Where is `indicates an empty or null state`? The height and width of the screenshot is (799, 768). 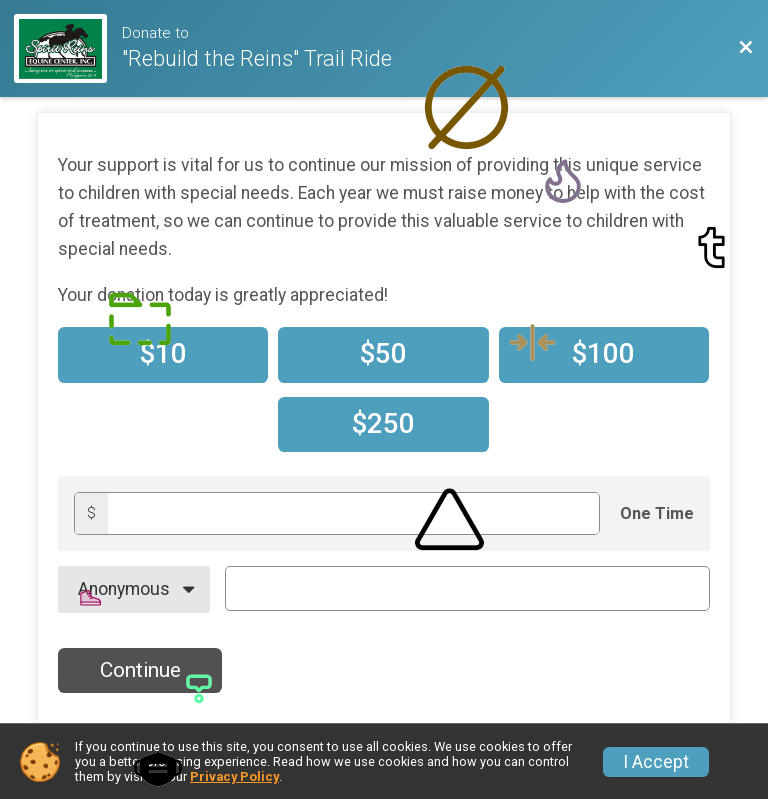 indicates an empty or null state is located at coordinates (466, 107).